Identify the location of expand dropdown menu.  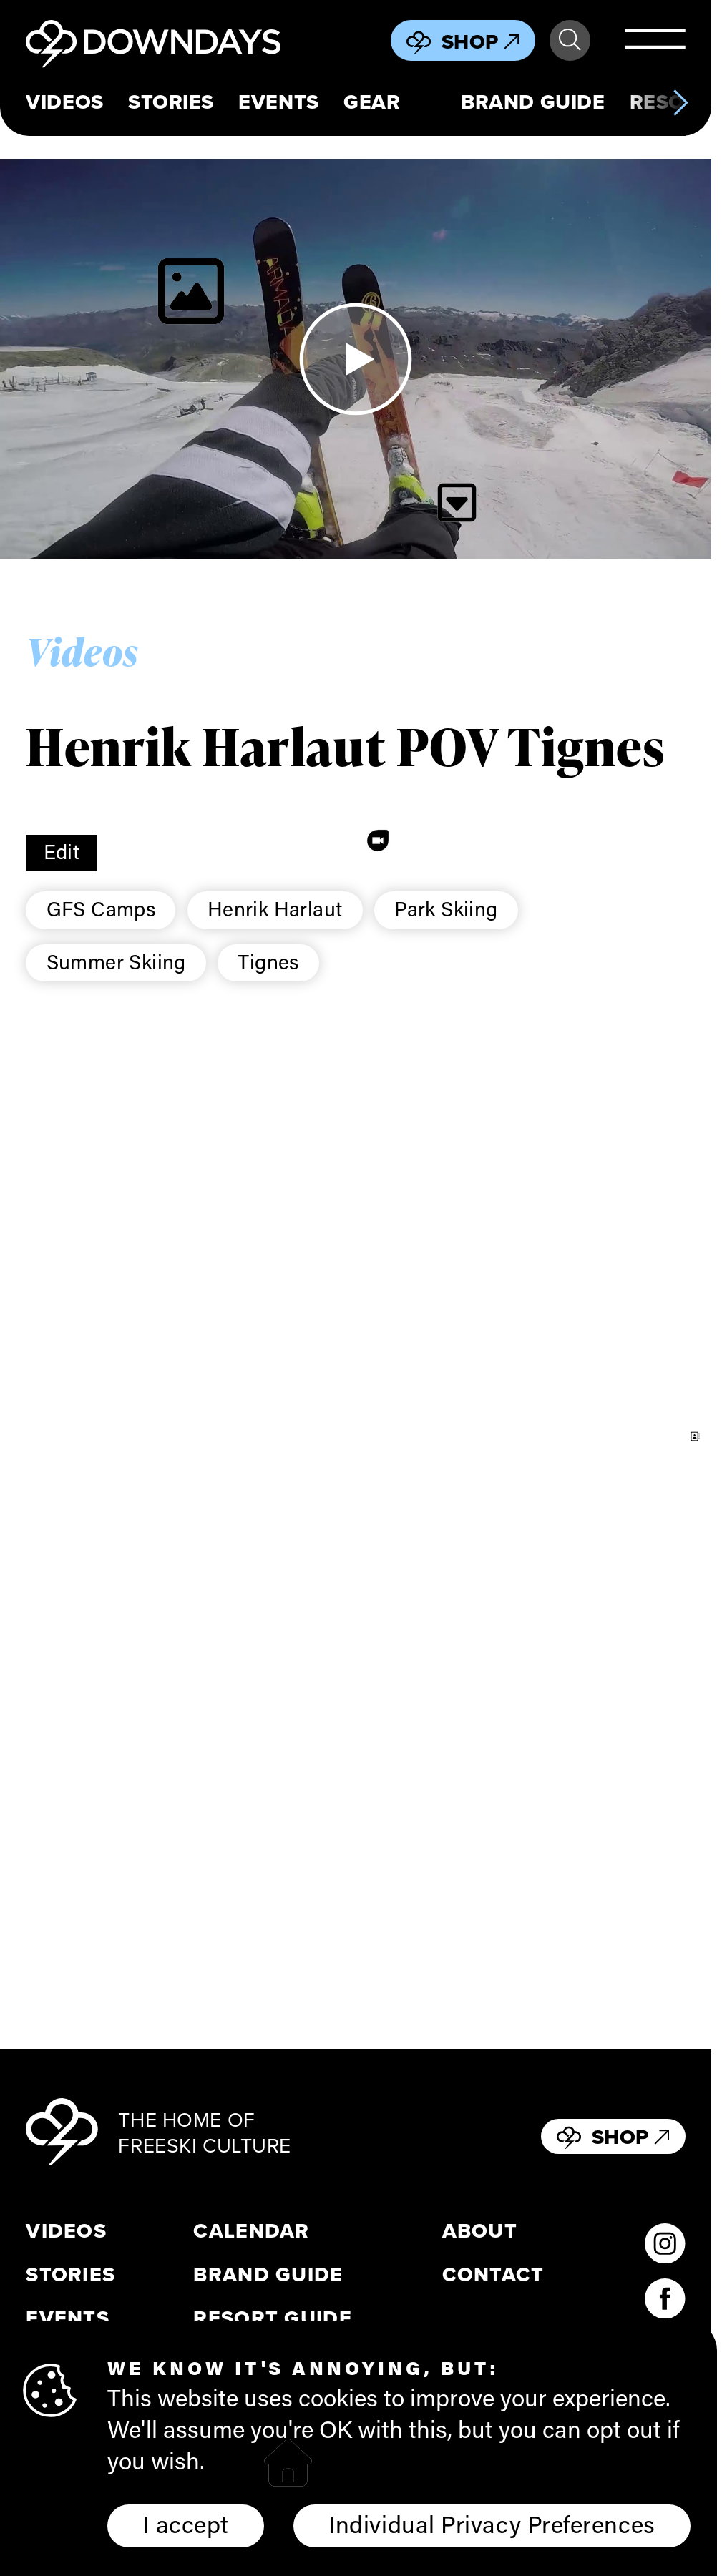
(457, 502).